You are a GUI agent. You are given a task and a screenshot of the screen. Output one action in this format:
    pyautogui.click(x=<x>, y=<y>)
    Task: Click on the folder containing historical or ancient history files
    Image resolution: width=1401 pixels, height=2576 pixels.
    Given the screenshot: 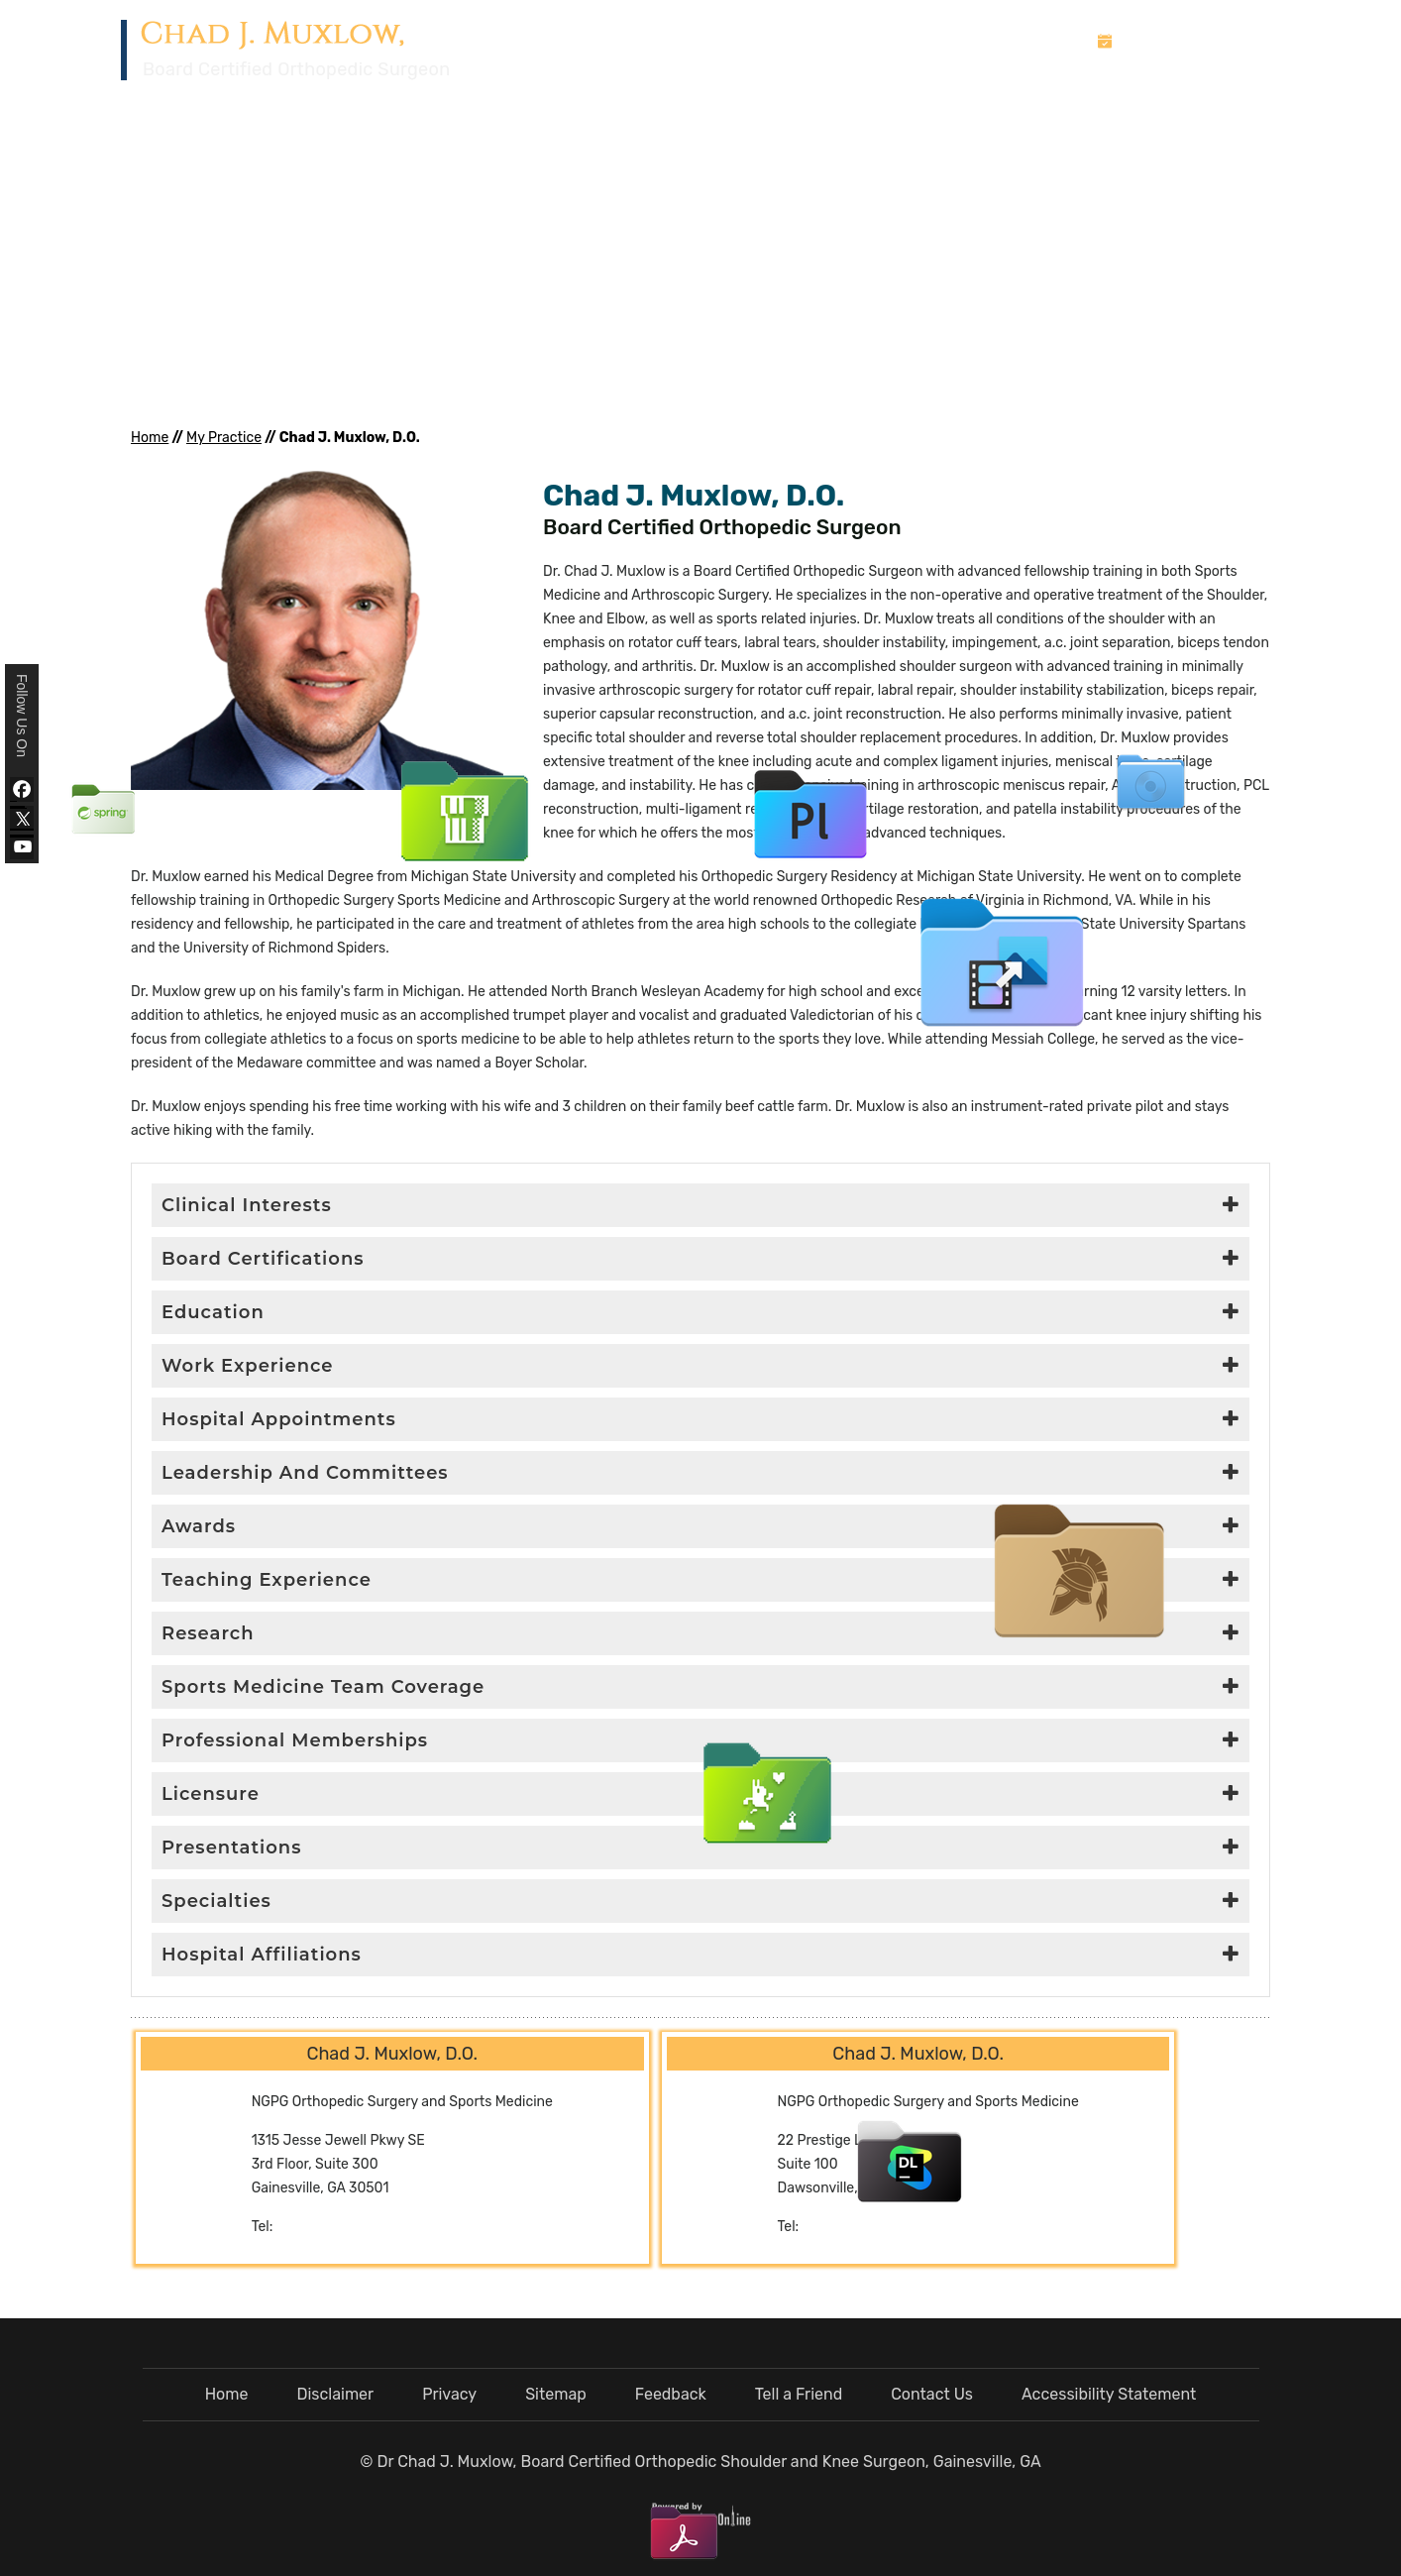 What is the action you would take?
    pyautogui.click(x=1078, y=1575)
    